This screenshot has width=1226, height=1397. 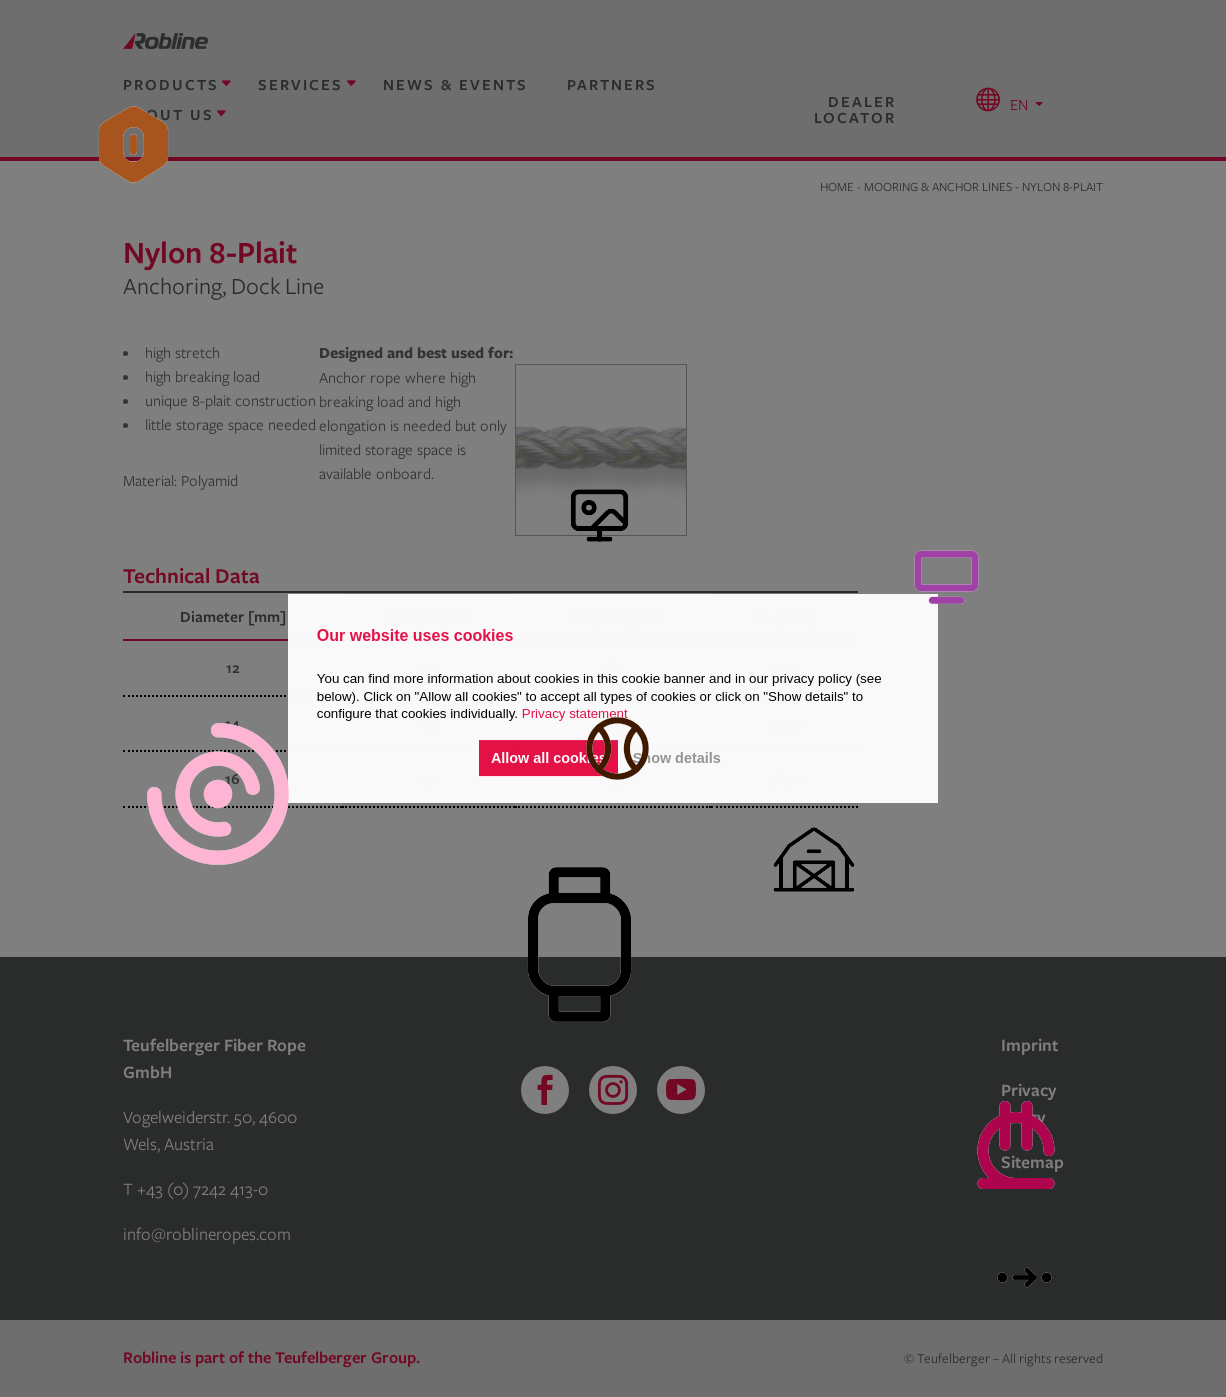 What do you see at coordinates (1016, 1145) in the screenshot?
I see `indicates Georgian lari currency` at bounding box center [1016, 1145].